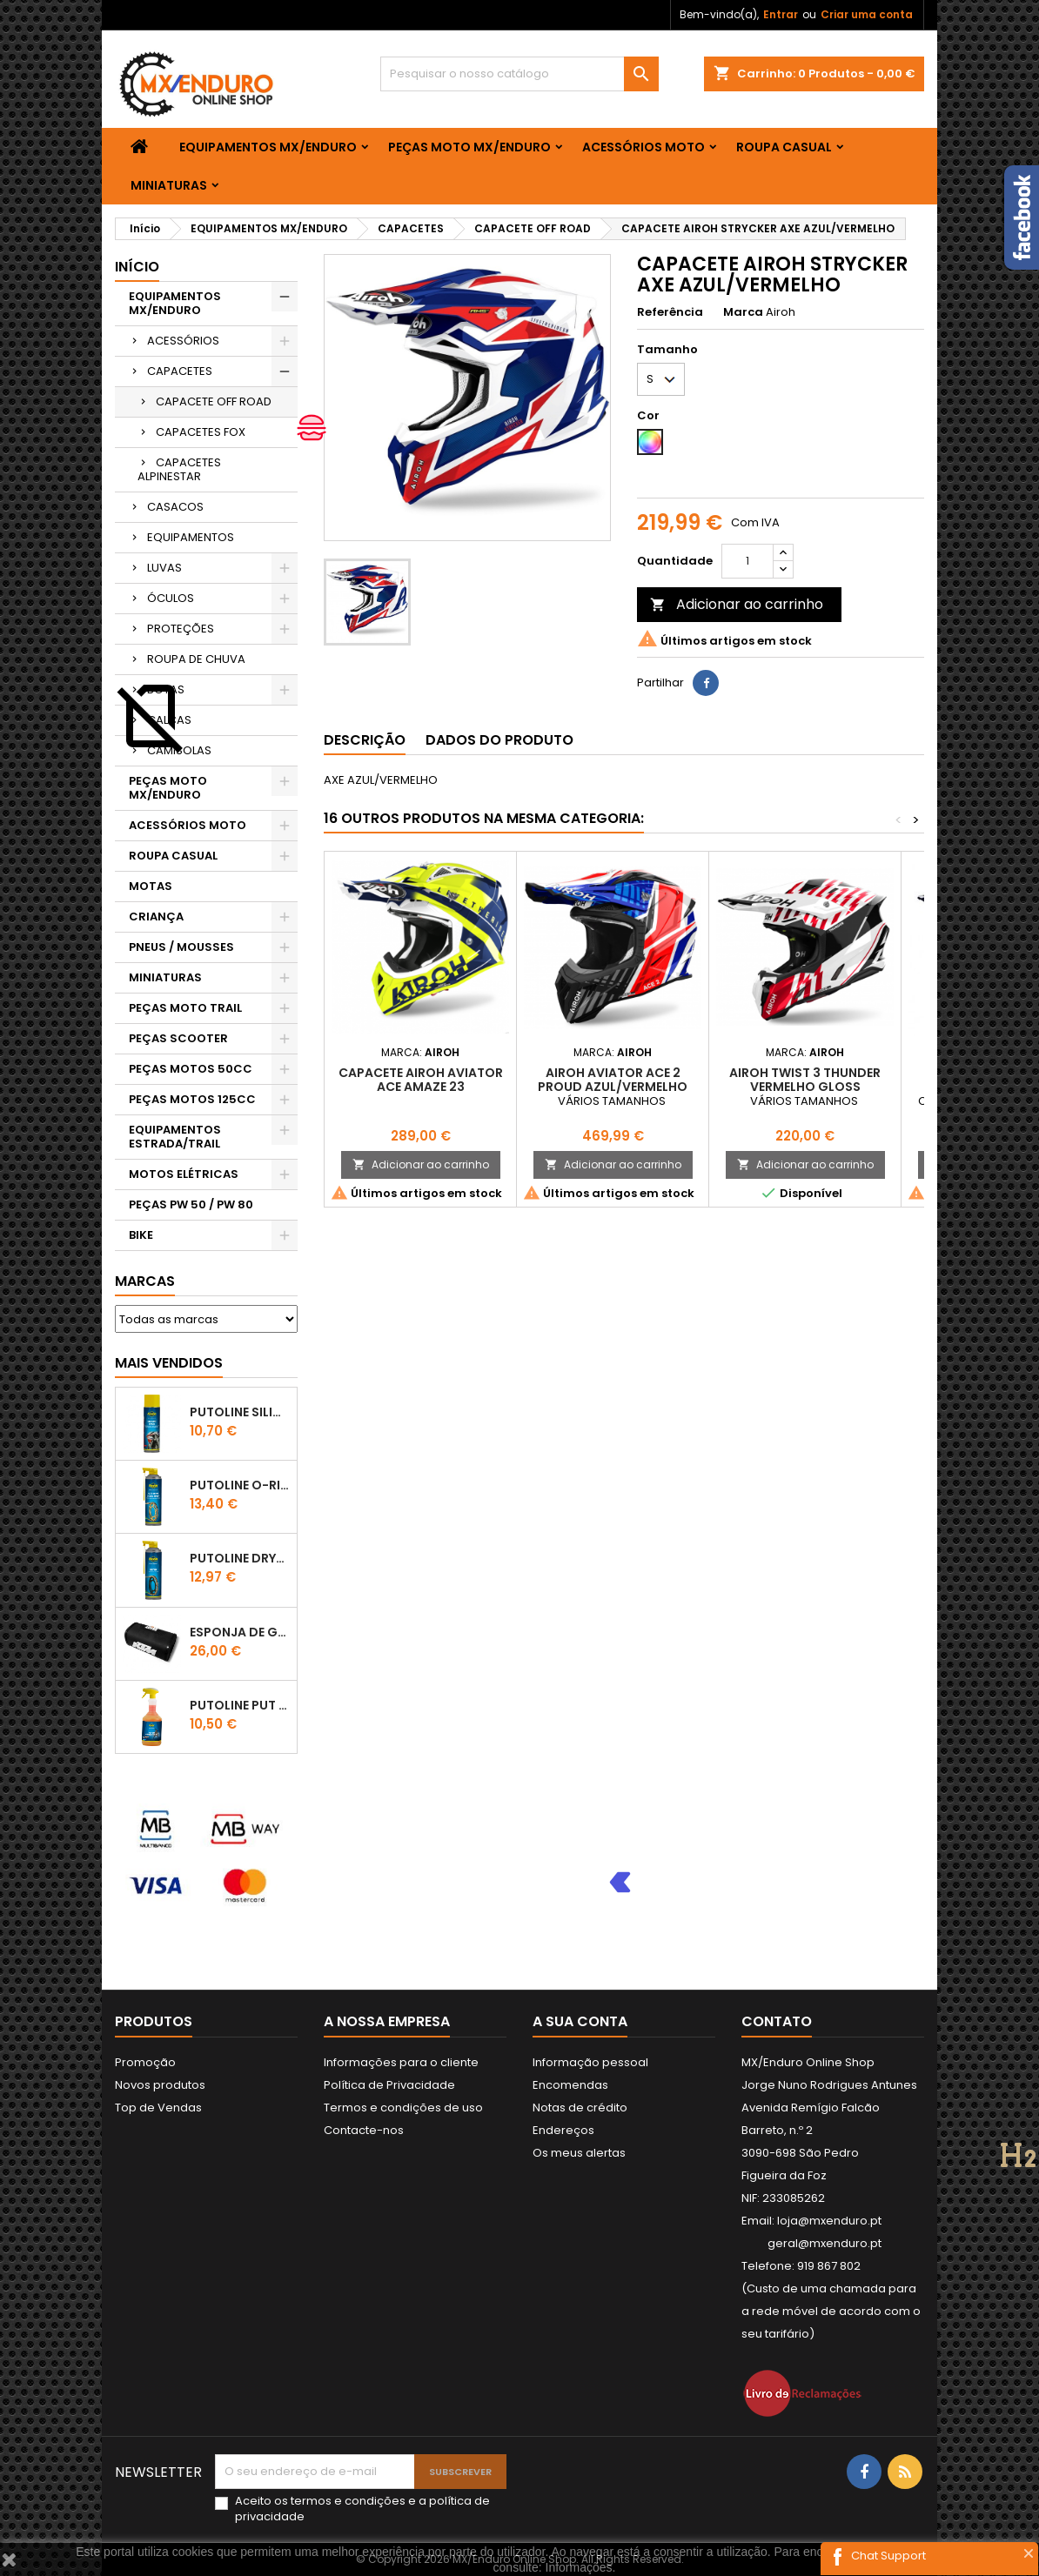  I want to click on no sim card detected, so click(151, 716).